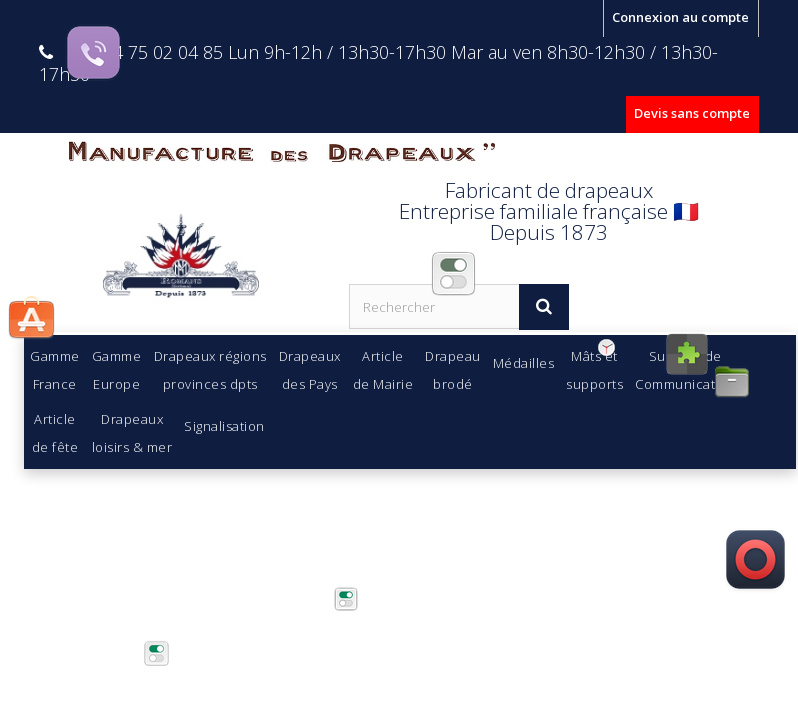 This screenshot has height=720, width=798. Describe the element at coordinates (732, 381) in the screenshot. I see `open file manager application` at that location.